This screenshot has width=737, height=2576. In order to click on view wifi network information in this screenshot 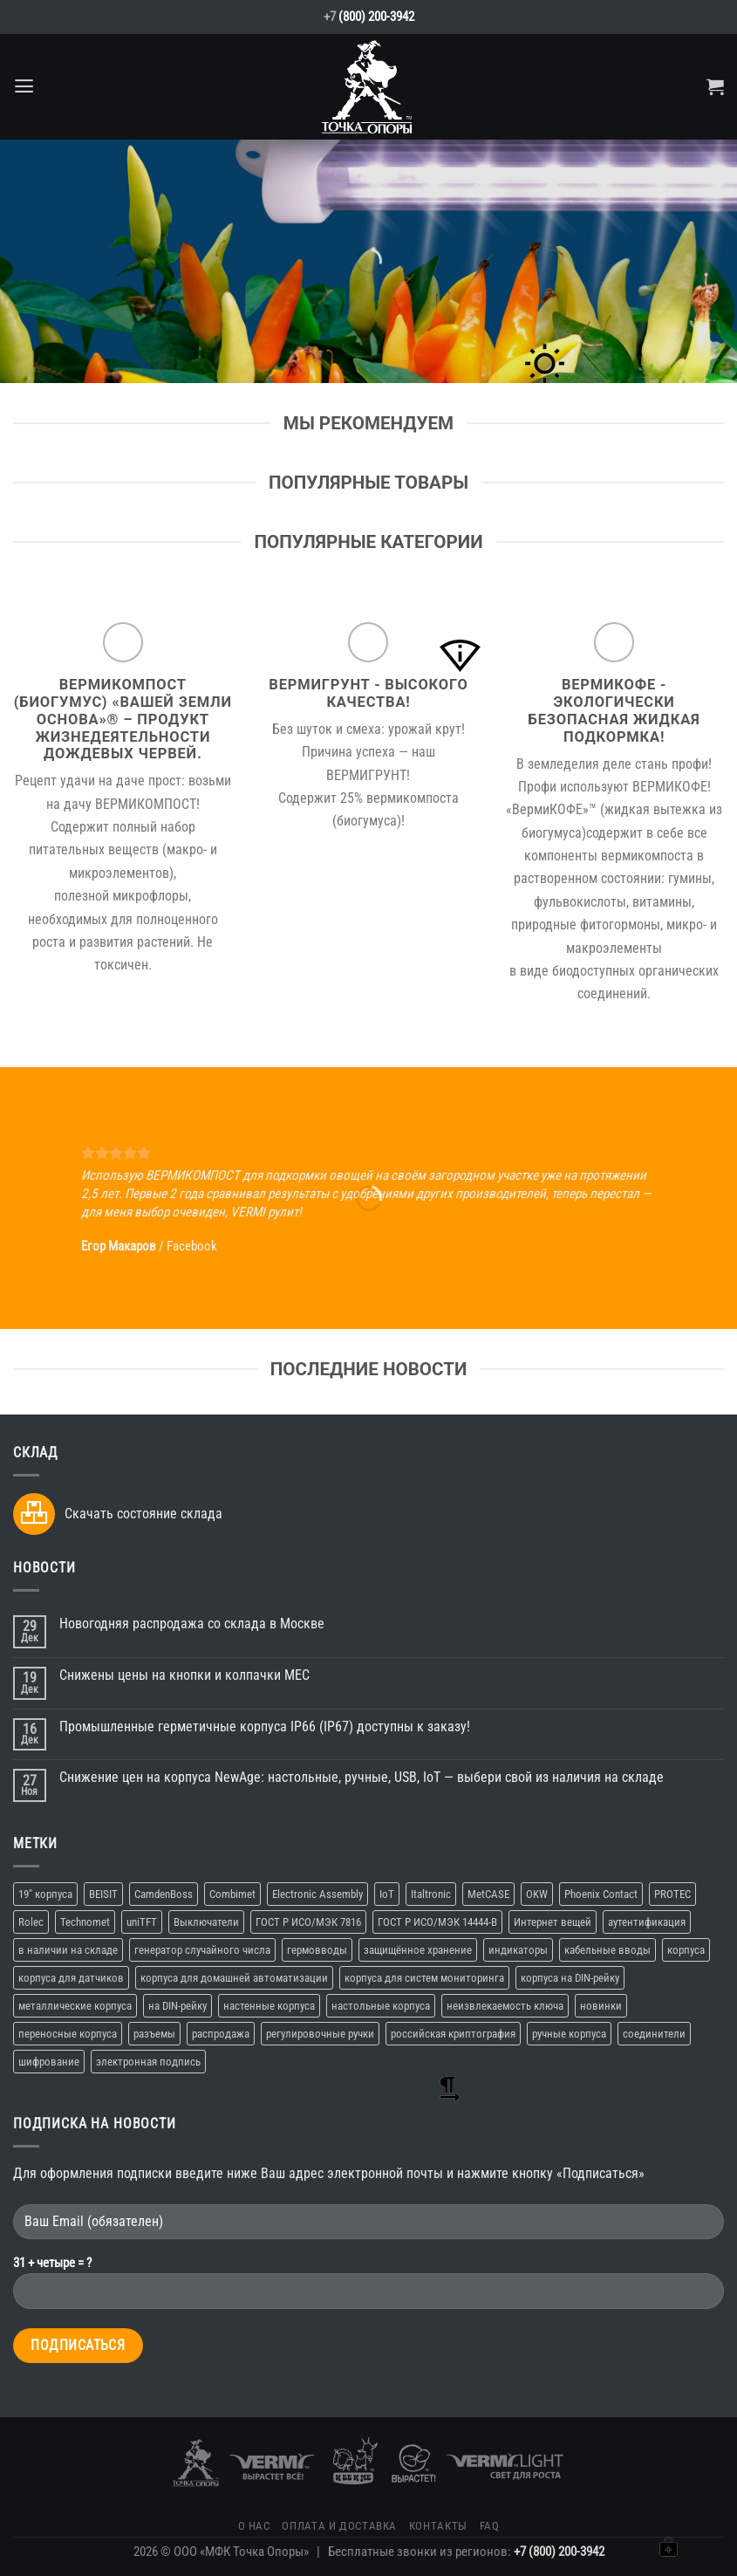, I will do `click(460, 654)`.